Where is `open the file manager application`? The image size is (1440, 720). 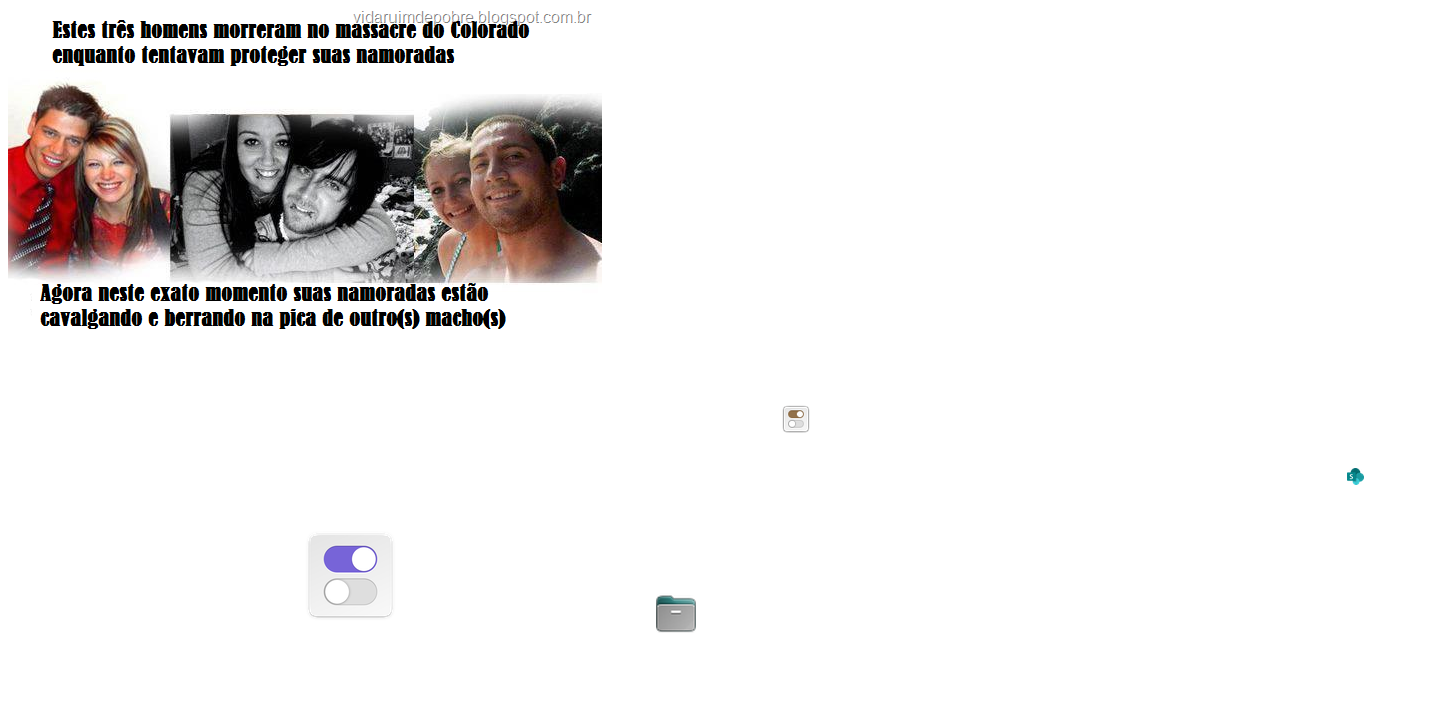
open the file manager application is located at coordinates (676, 613).